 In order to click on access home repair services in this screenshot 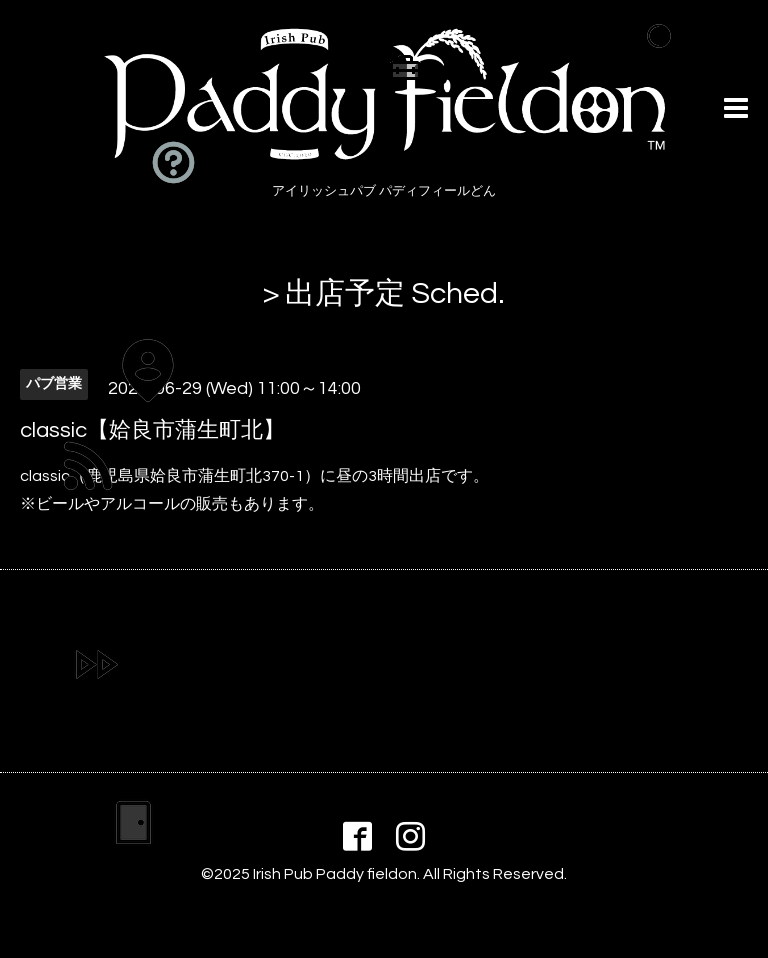, I will do `click(405, 67)`.